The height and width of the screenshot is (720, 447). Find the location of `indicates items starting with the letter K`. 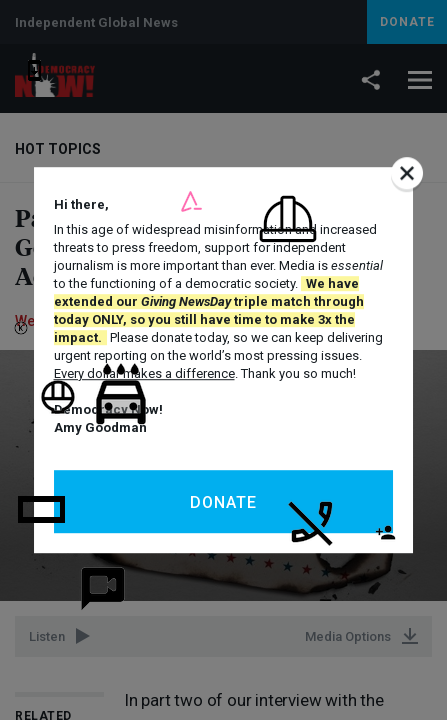

indicates items starting with the letter K is located at coordinates (21, 328).